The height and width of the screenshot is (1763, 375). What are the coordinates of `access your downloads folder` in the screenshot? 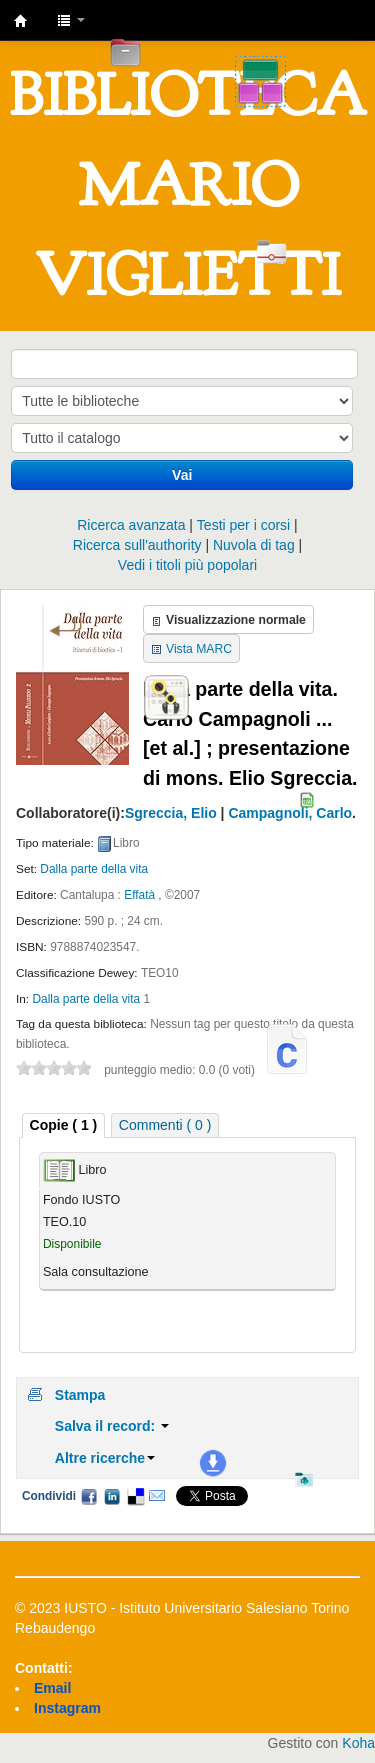 It's located at (213, 1463).